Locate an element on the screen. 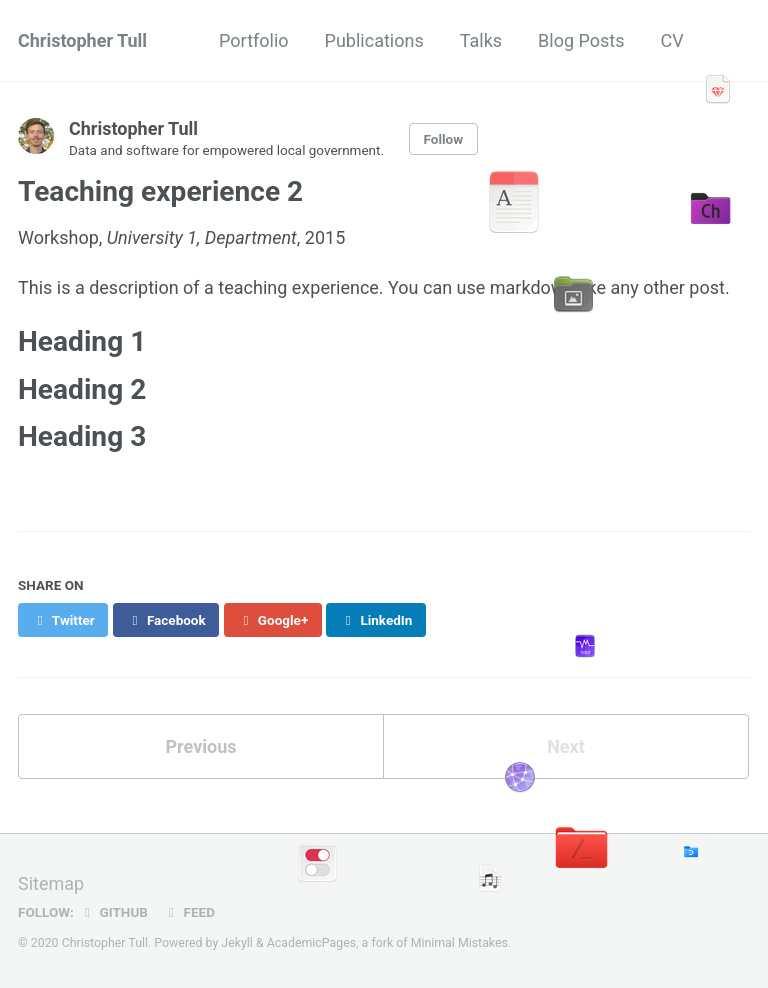  open adobe character animator project folder is located at coordinates (710, 209).